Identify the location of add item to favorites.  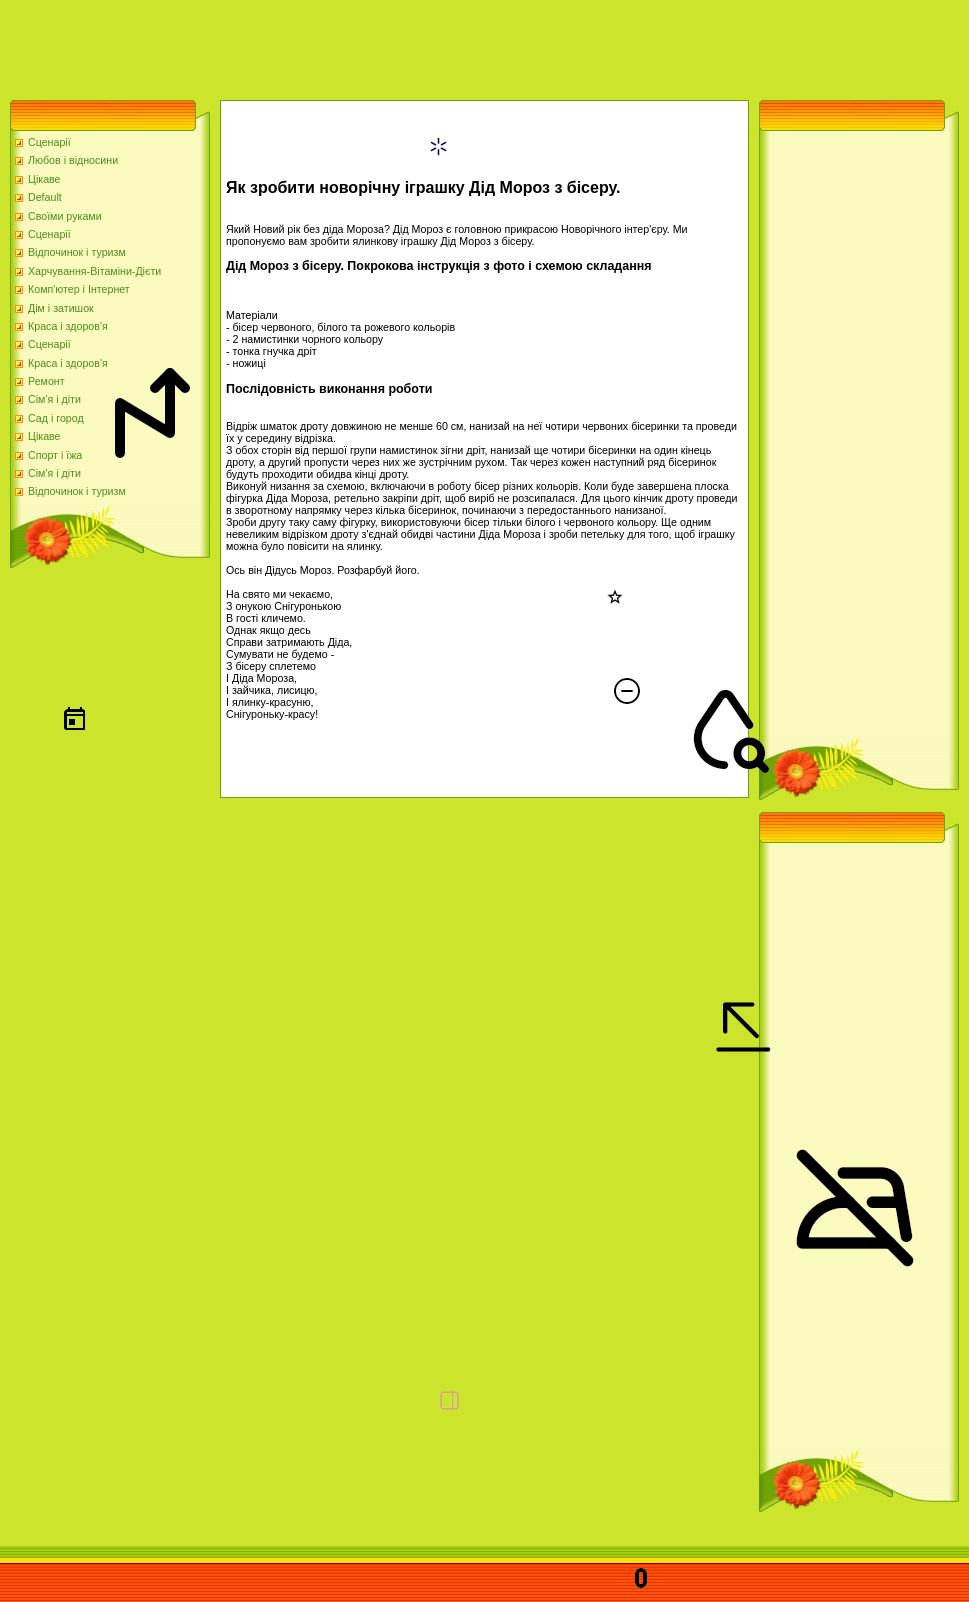
(615, 597).